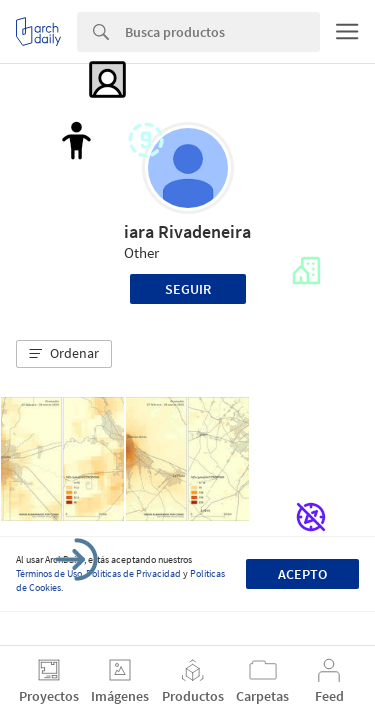 The image size is (375, 720). Describe the element at coordinates (76, 559) in the screenshot. I see `log in or sign in to your account` at that location.